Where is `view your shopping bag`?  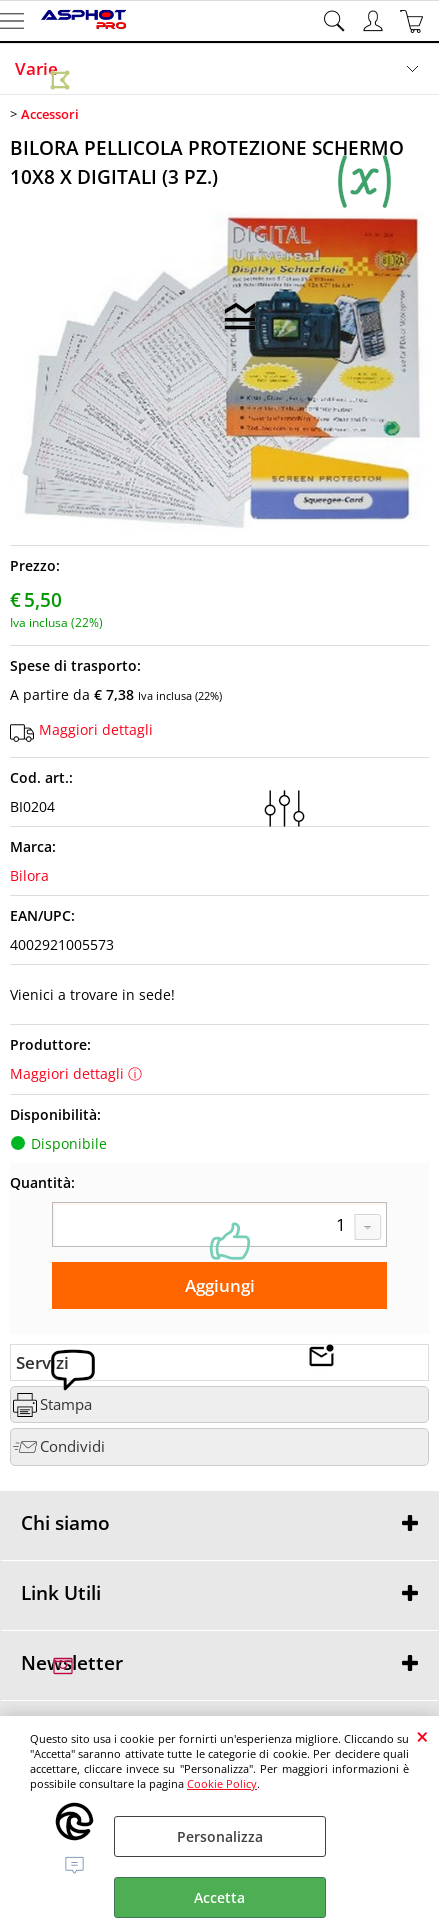 view your shopping bag is located at coordinates (63, 1666).